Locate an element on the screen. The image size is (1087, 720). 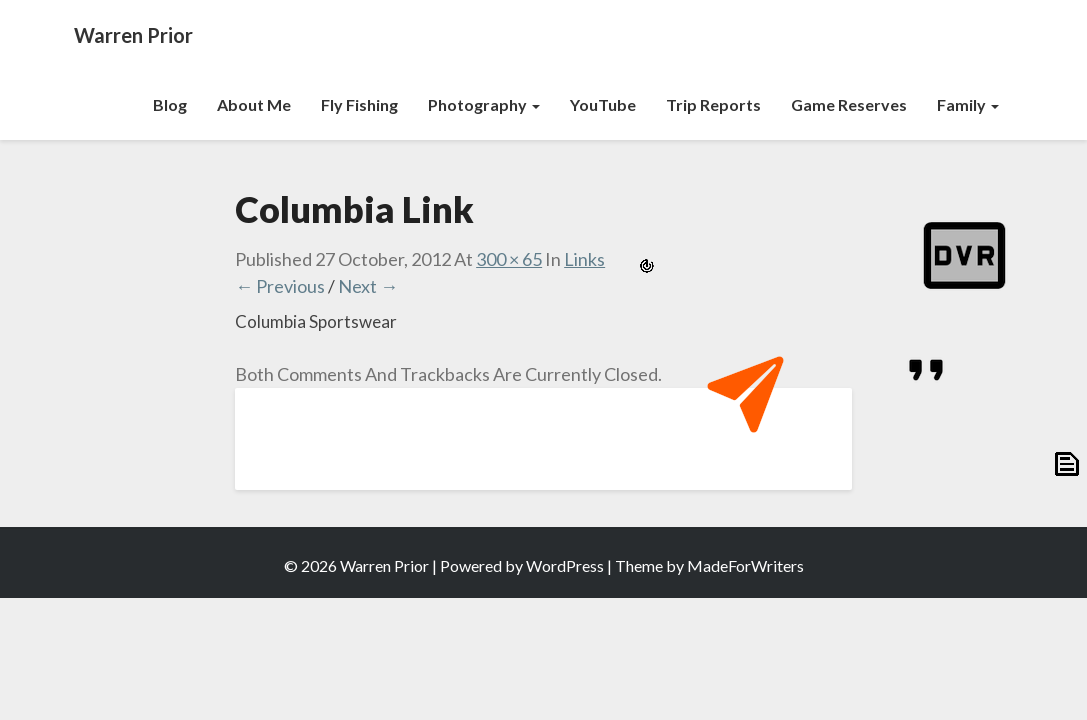
view text document or note is located at coordinates (1067, 464).